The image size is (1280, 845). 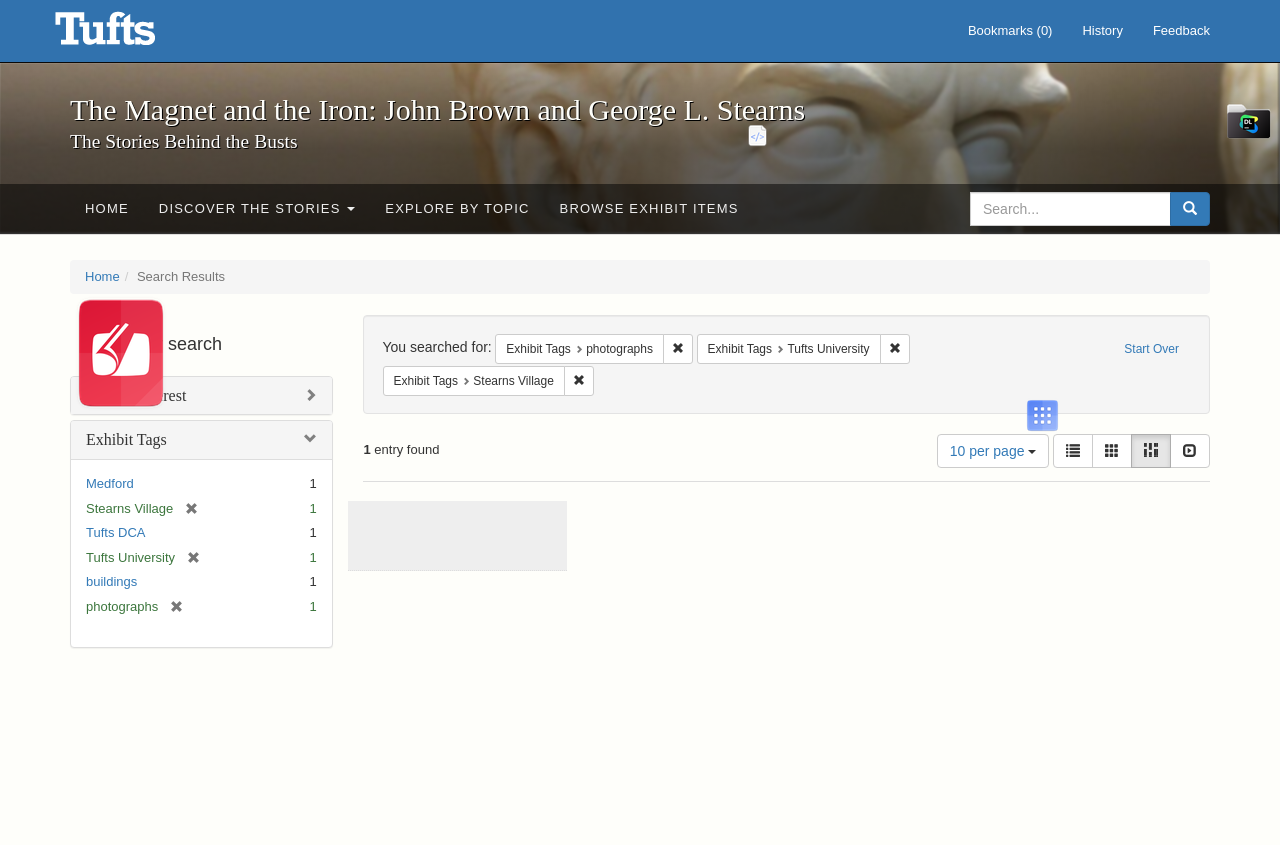 I want to click on open datalore project files folder, so click(x=1248, y=122).